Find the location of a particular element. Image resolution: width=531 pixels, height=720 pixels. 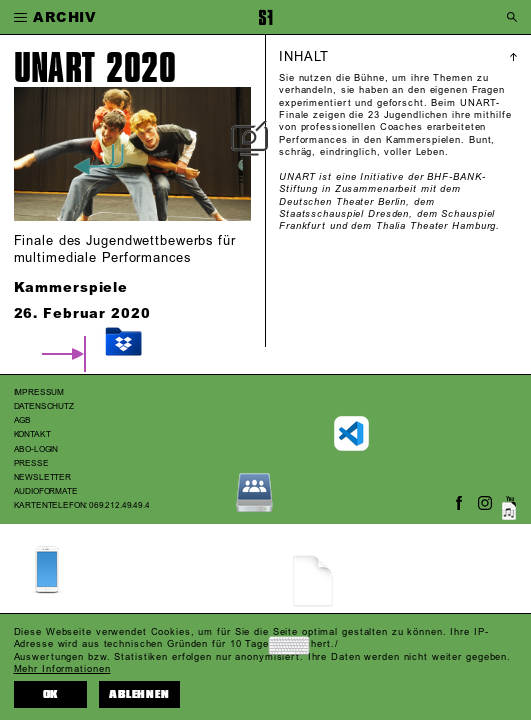

open your Dropbox synced folder is located at coordinates (123, 342).